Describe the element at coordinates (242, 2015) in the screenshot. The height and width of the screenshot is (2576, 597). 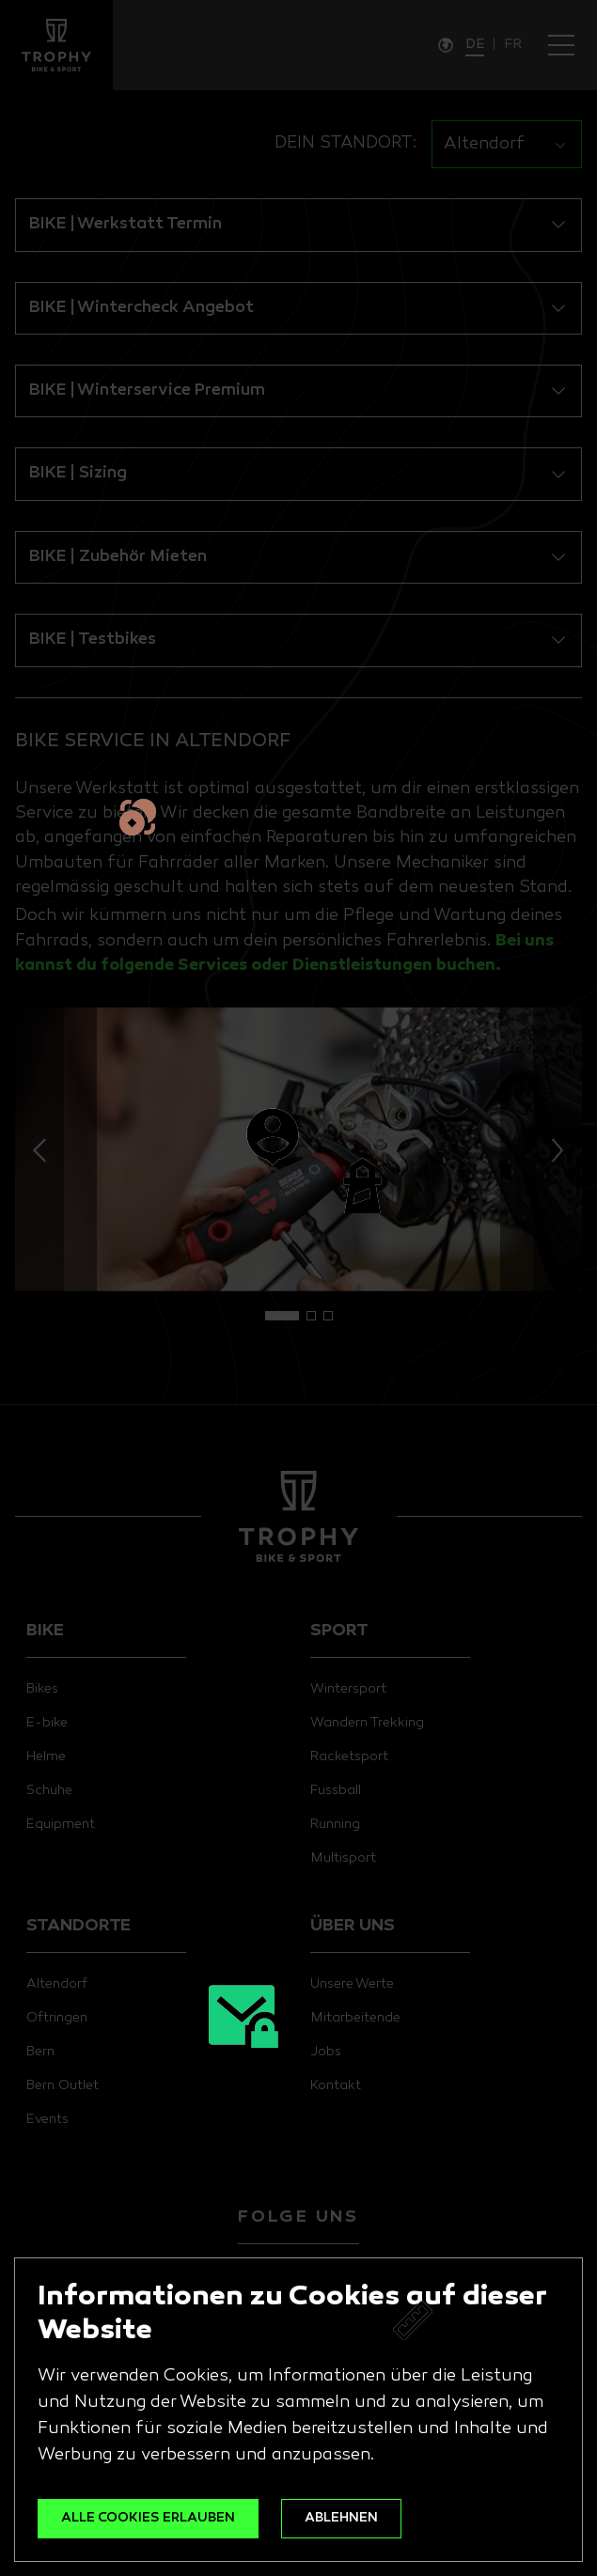
I see `secure or encrypted email` at that location.